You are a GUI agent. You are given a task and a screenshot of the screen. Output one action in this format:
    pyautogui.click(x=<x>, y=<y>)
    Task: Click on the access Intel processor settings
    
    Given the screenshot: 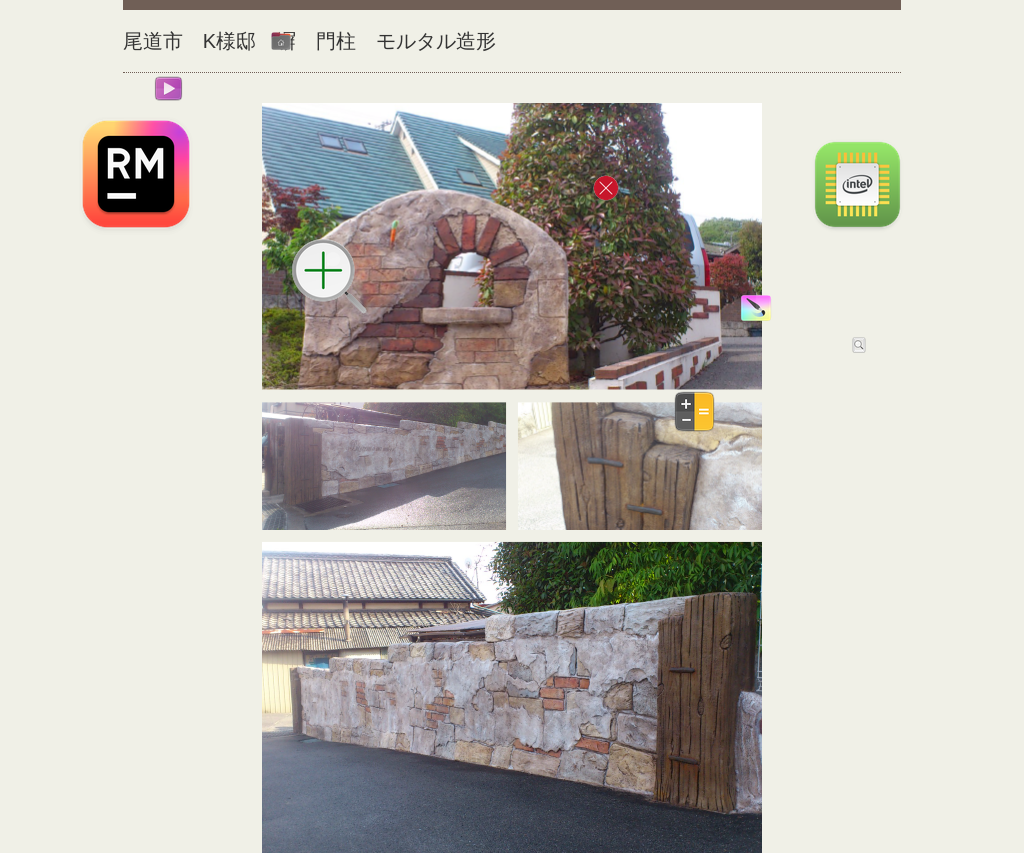 What is the action you would take?
    pyautogui.click(x=857, y=184)
    